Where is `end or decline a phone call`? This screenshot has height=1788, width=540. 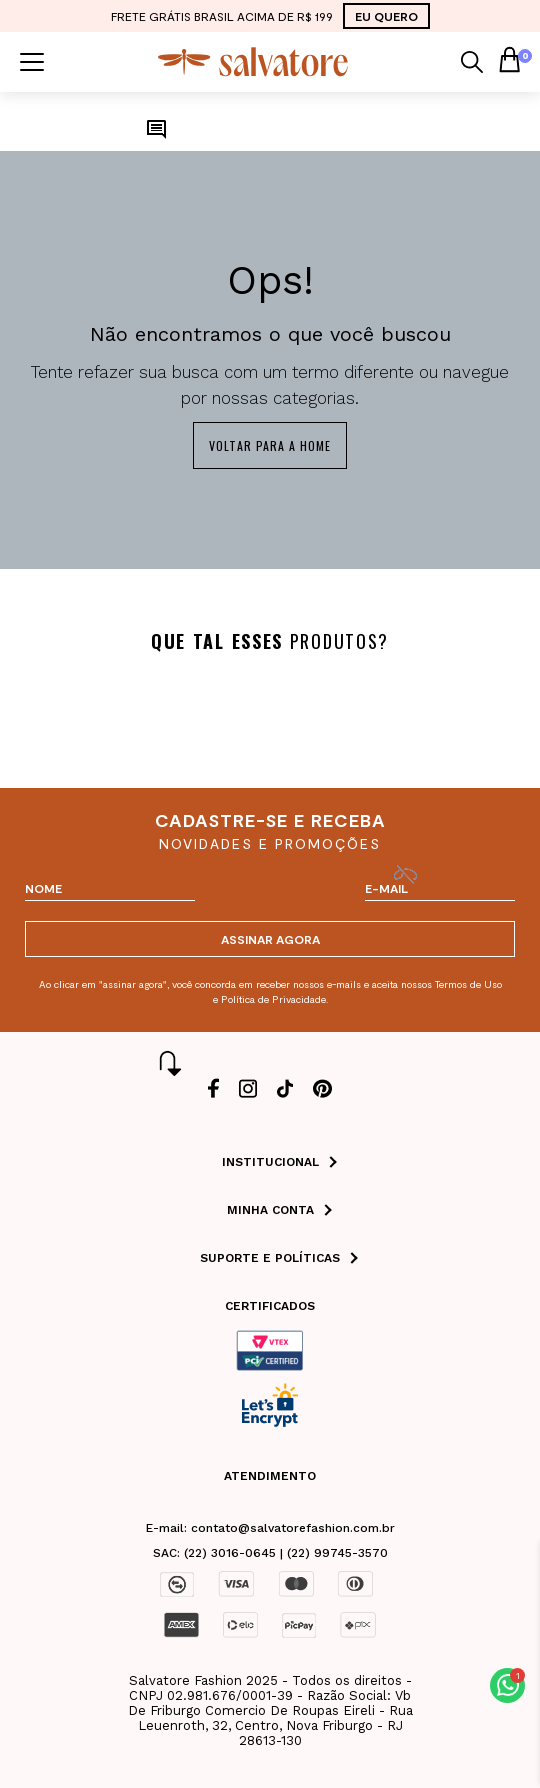 end or decline a phone call is located at coordinates (405, 874).